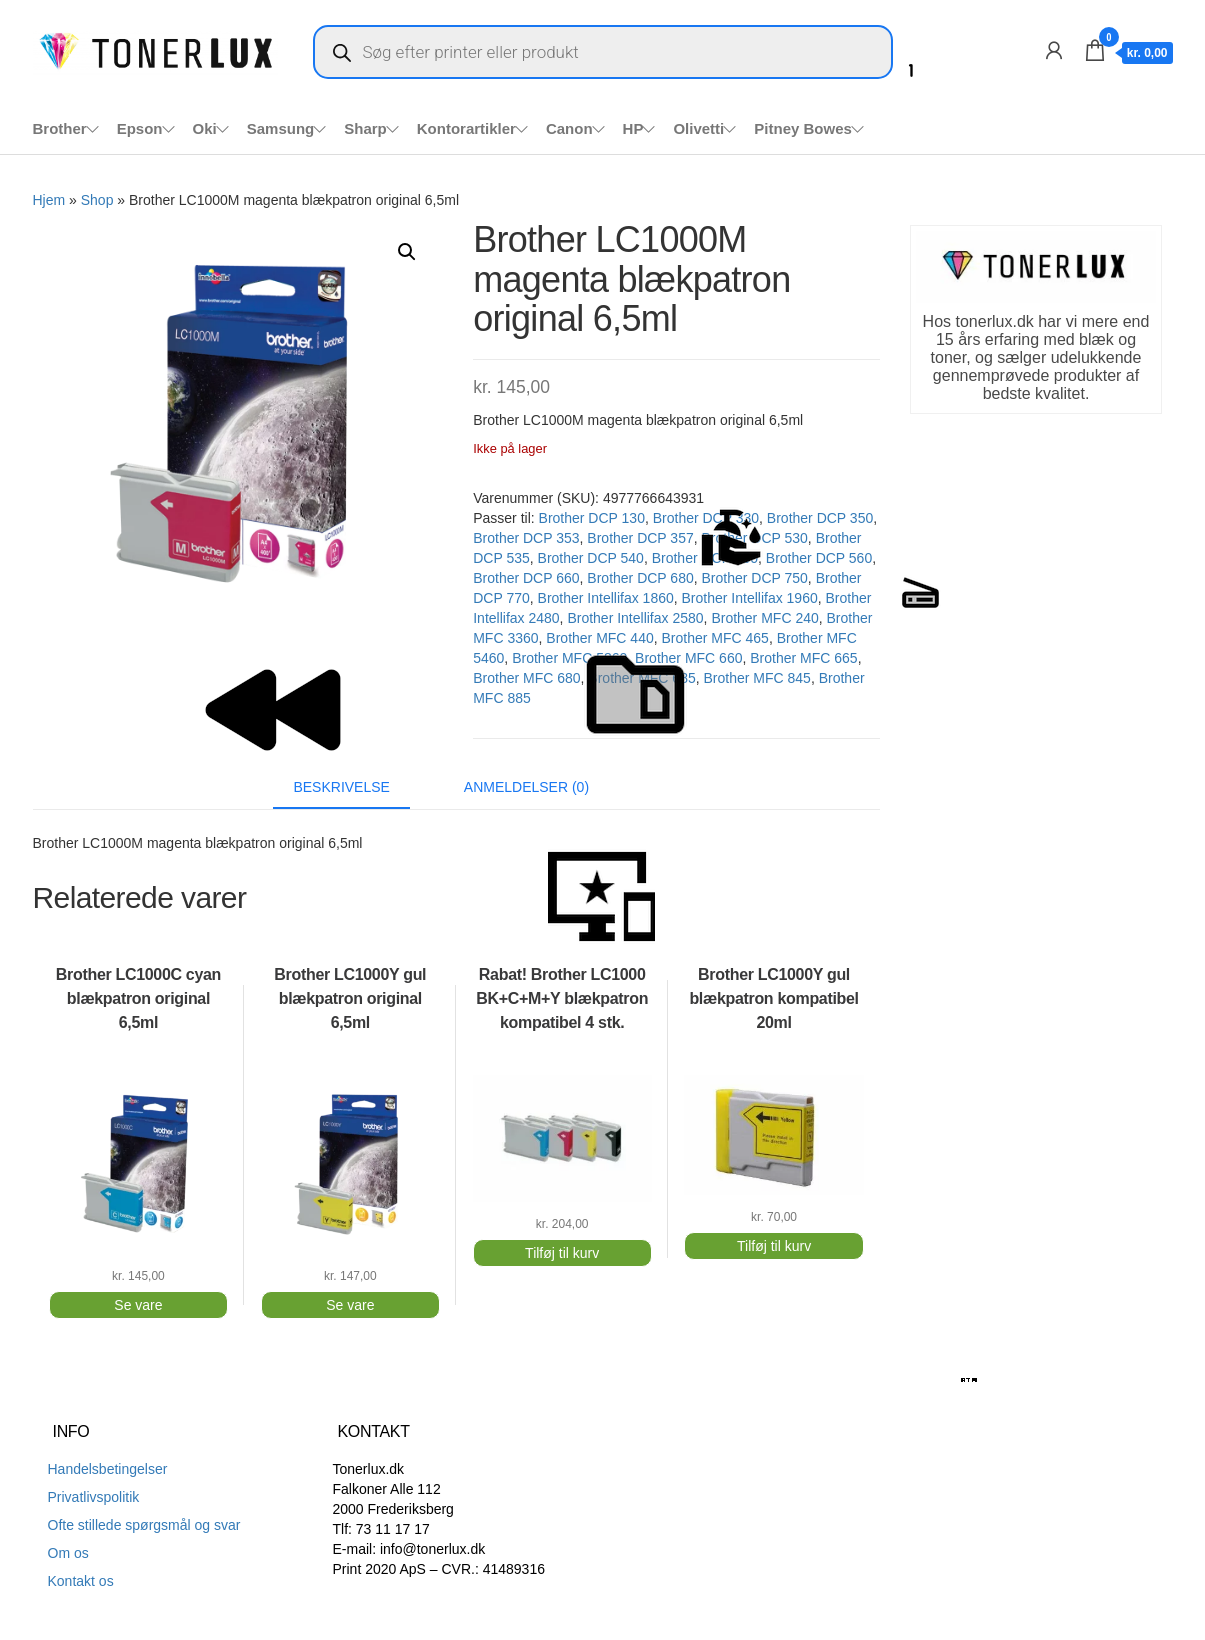 Image resolution: width=1205 pixels, height=1640 pixels. What do you see at coordinates (969, 1380) in the screenshot?
I see `find nearby ATM locations` at bounding box center [969, 1380].